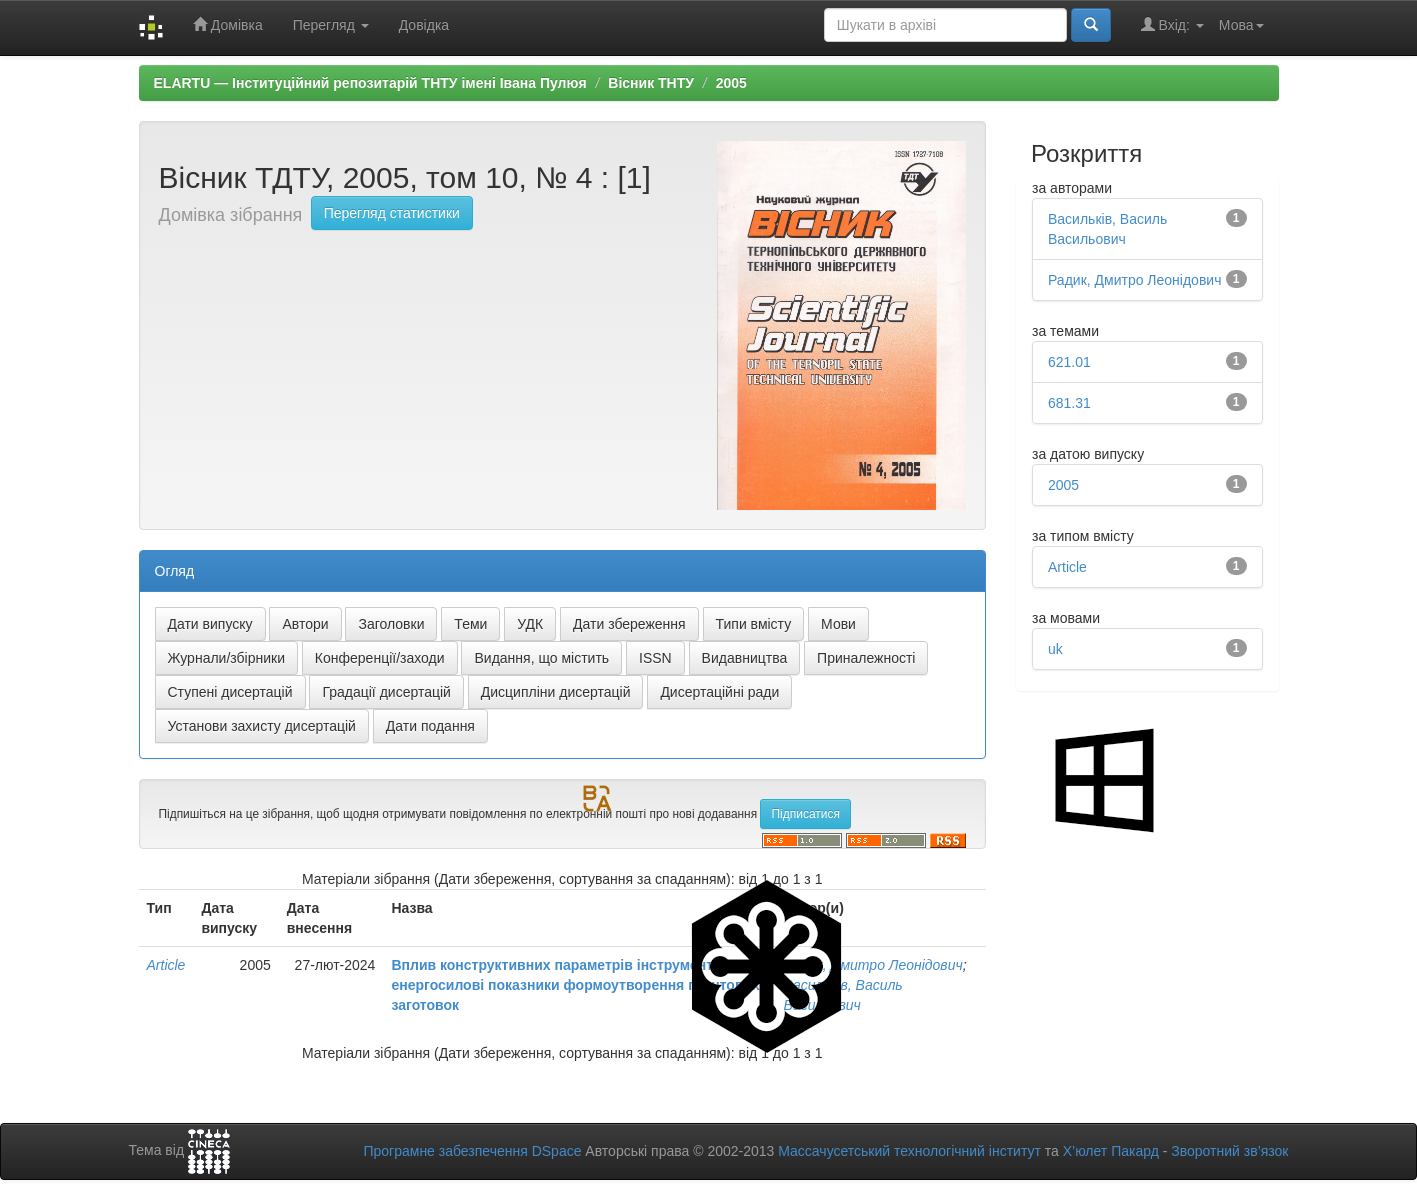 Image resolution: width=1417 pixels, height=1200 pixels. What do you see at coordinates (1104, 780) in the screenshot?
I see `open windows settings or system options` at bounding box center [1104, 780].